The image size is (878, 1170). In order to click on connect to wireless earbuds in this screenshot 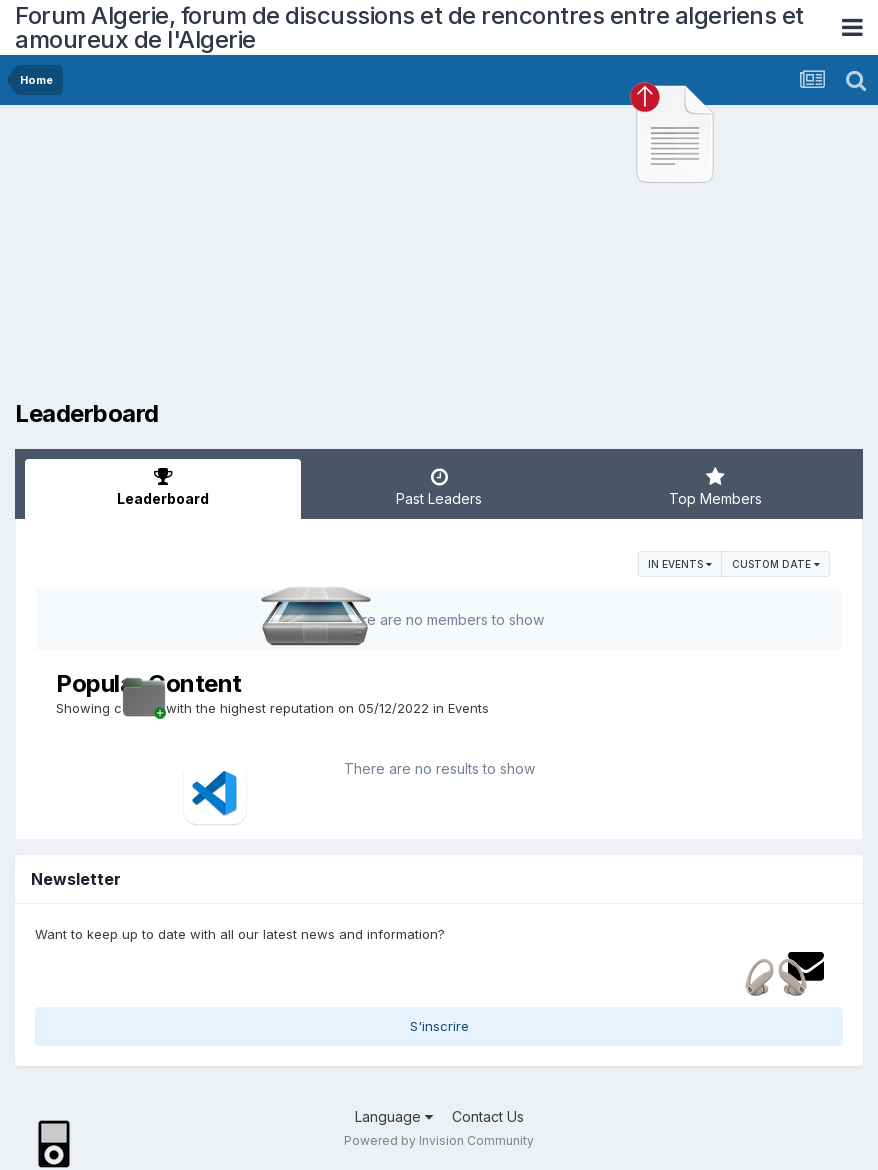, I will do `click(776, 980)`.